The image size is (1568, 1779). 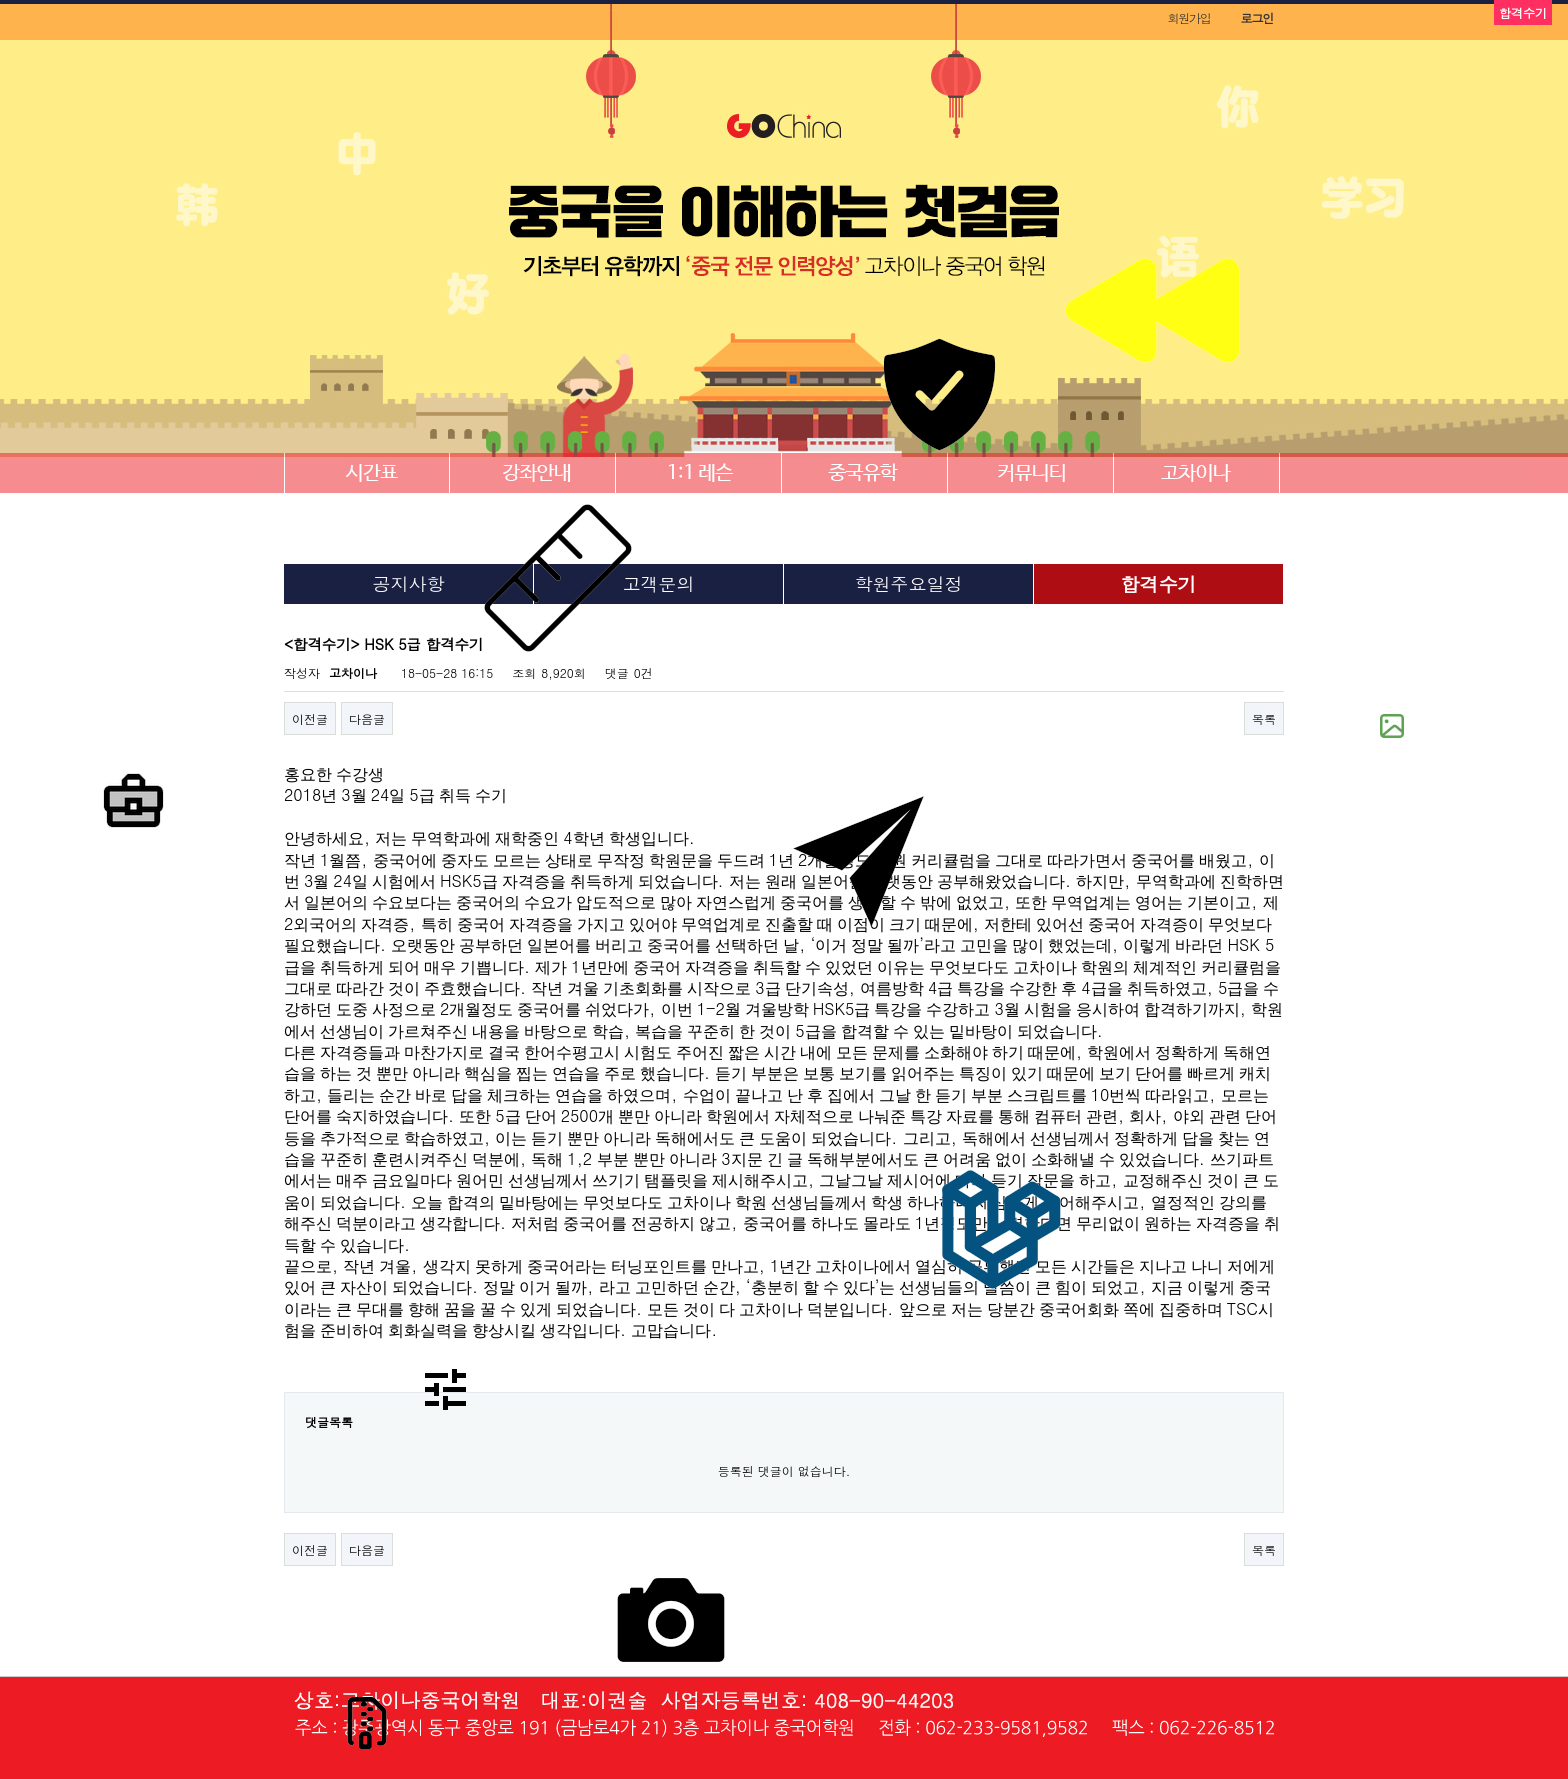 What do you see at coordinates (858, 861) in the screenshot?
I see `send a message` at bounding box center [858, 861].